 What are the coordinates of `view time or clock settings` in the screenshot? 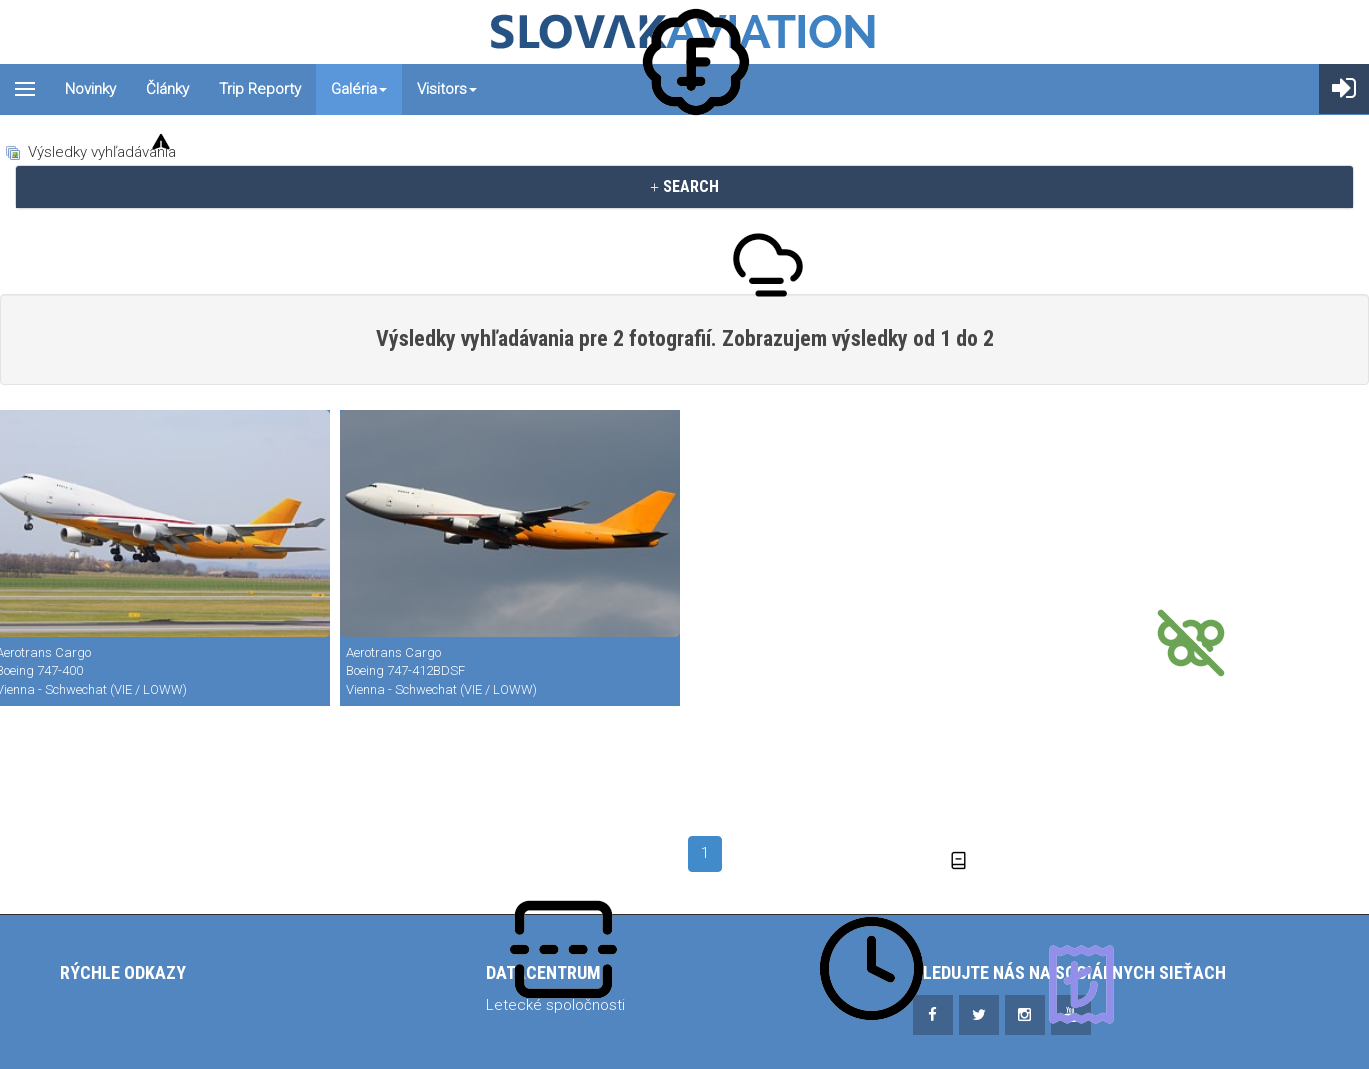 It's located at (871, 968).